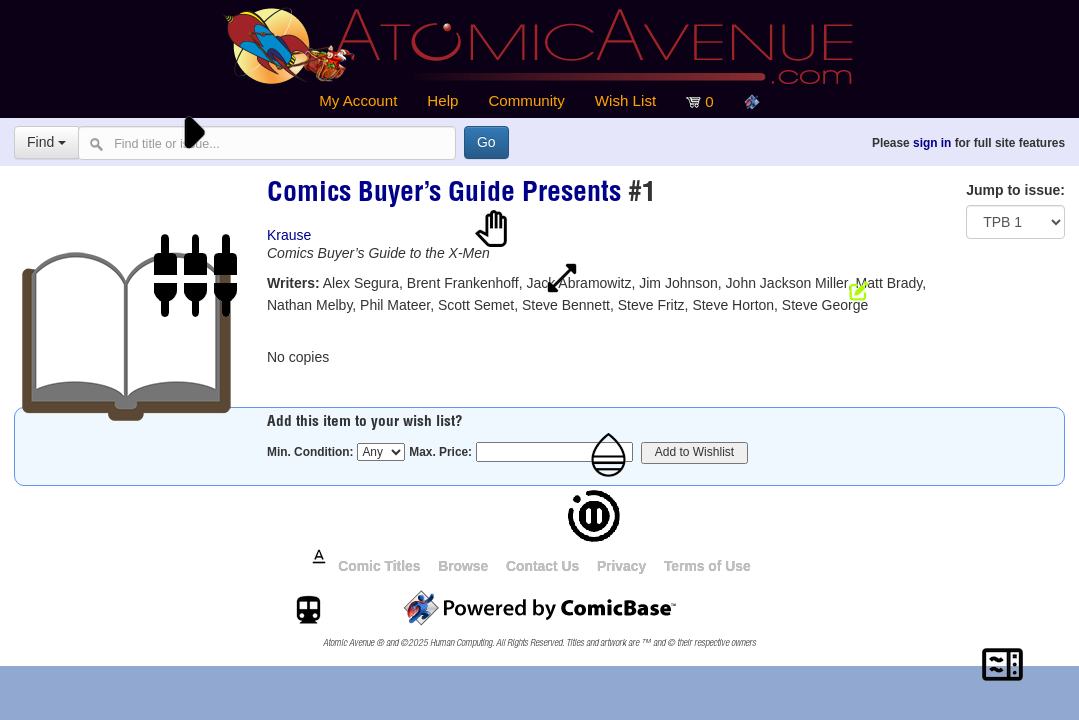 Image resolution: width=1079 pixels, height=720 pixels. Describe the element at coordinates (308, 610) in the screenshot. I see `get public transit directions` at that location.